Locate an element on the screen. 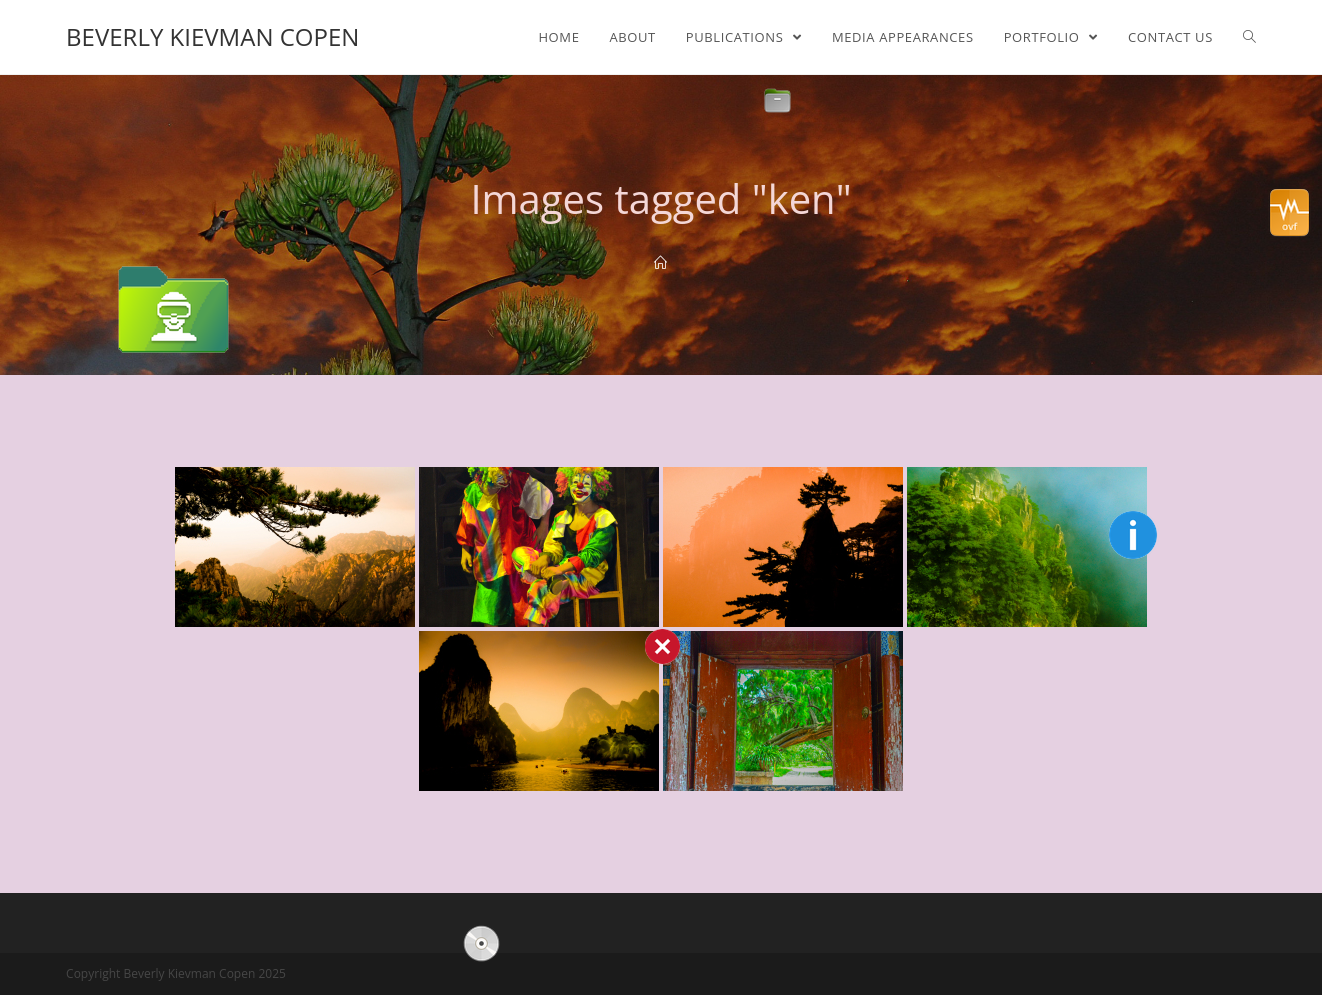  stop or cancel the current action is located at coordinates (662, 646).